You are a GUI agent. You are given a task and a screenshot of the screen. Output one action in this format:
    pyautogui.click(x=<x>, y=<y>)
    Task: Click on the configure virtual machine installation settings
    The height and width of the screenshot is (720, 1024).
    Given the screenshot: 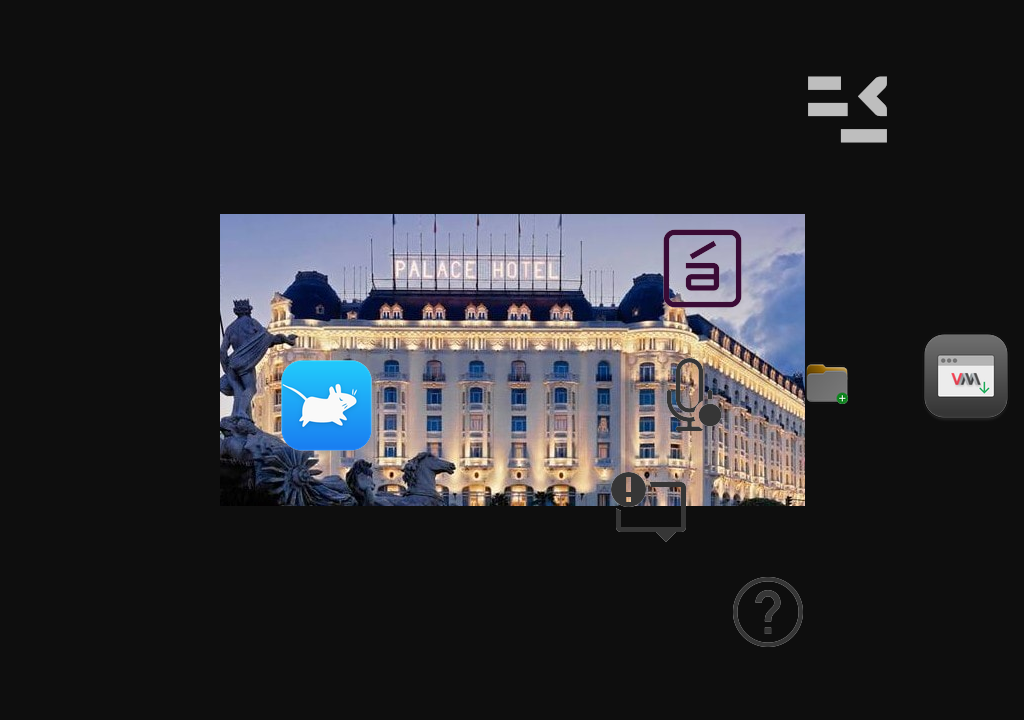 What is the action you would take?
    pyautogui.click(x=966, y=376)
    